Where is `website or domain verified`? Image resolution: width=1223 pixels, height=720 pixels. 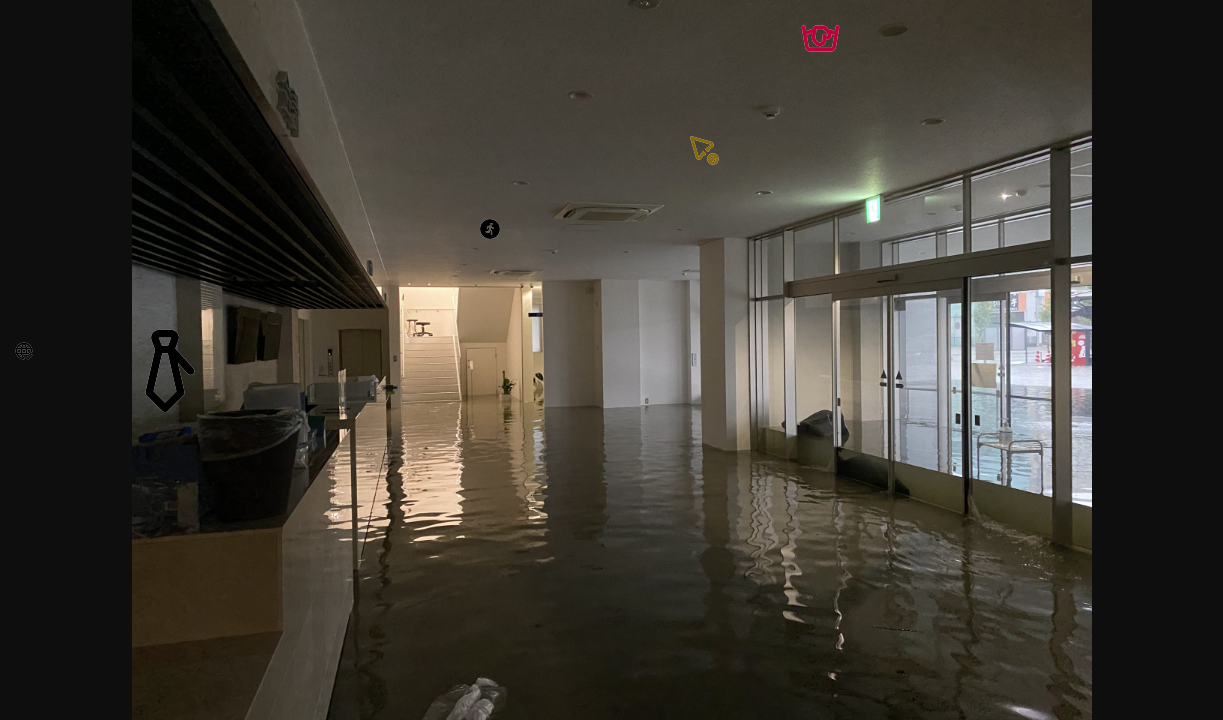 website or domain verified is located at coordinates (24, 351).